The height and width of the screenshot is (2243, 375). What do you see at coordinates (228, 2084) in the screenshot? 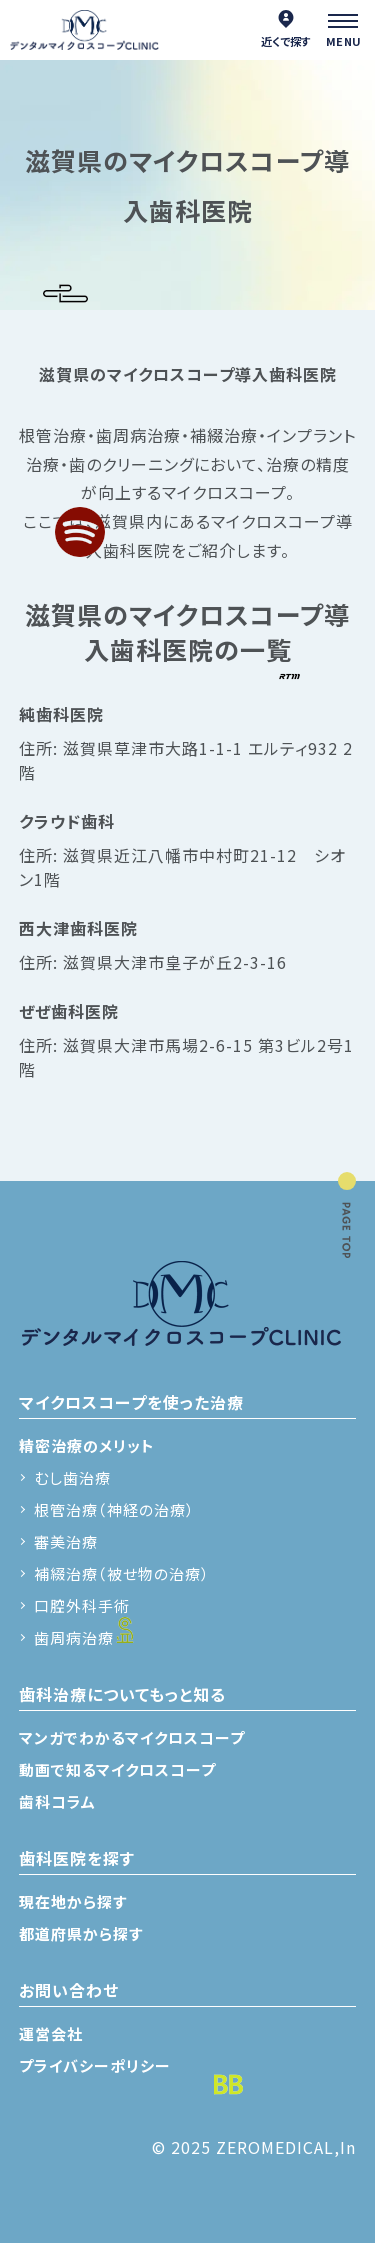
I see `open the BookBub app` at bounding box center [228, 2084].